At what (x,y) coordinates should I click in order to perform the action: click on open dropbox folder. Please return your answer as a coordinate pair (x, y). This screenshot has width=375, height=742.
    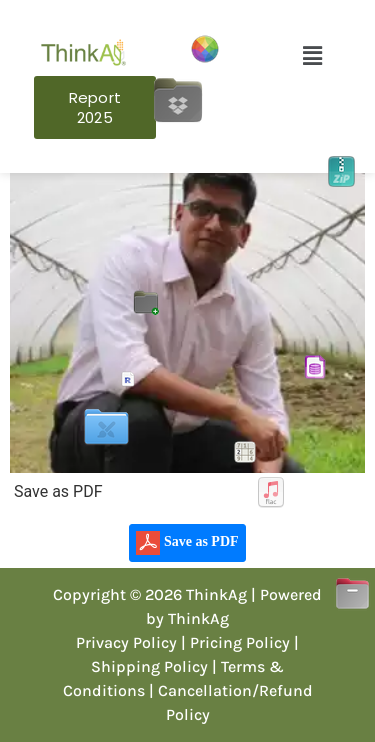
    Looking at the image, I should click on (178, 100).